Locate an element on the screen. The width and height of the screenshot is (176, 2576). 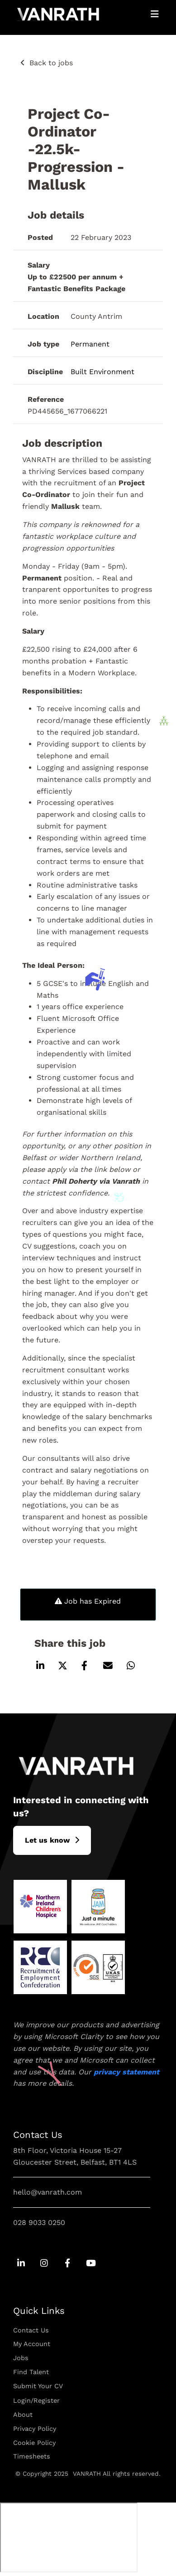
conduct a science experiment or lab test is located at coordinates (96, 979).